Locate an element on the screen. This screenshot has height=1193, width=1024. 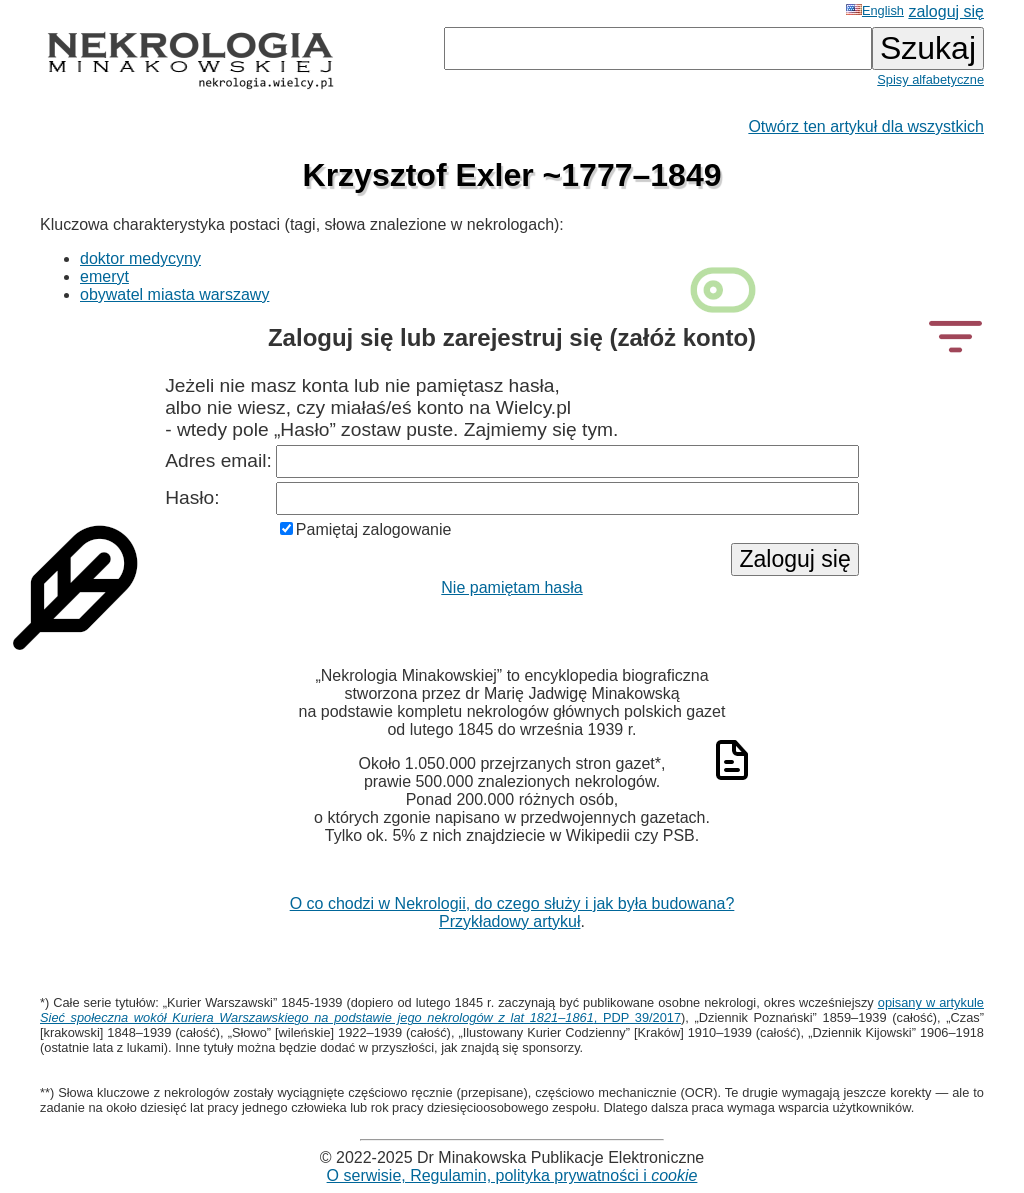
toggle switch in off position is located at coordinates (723, 290).